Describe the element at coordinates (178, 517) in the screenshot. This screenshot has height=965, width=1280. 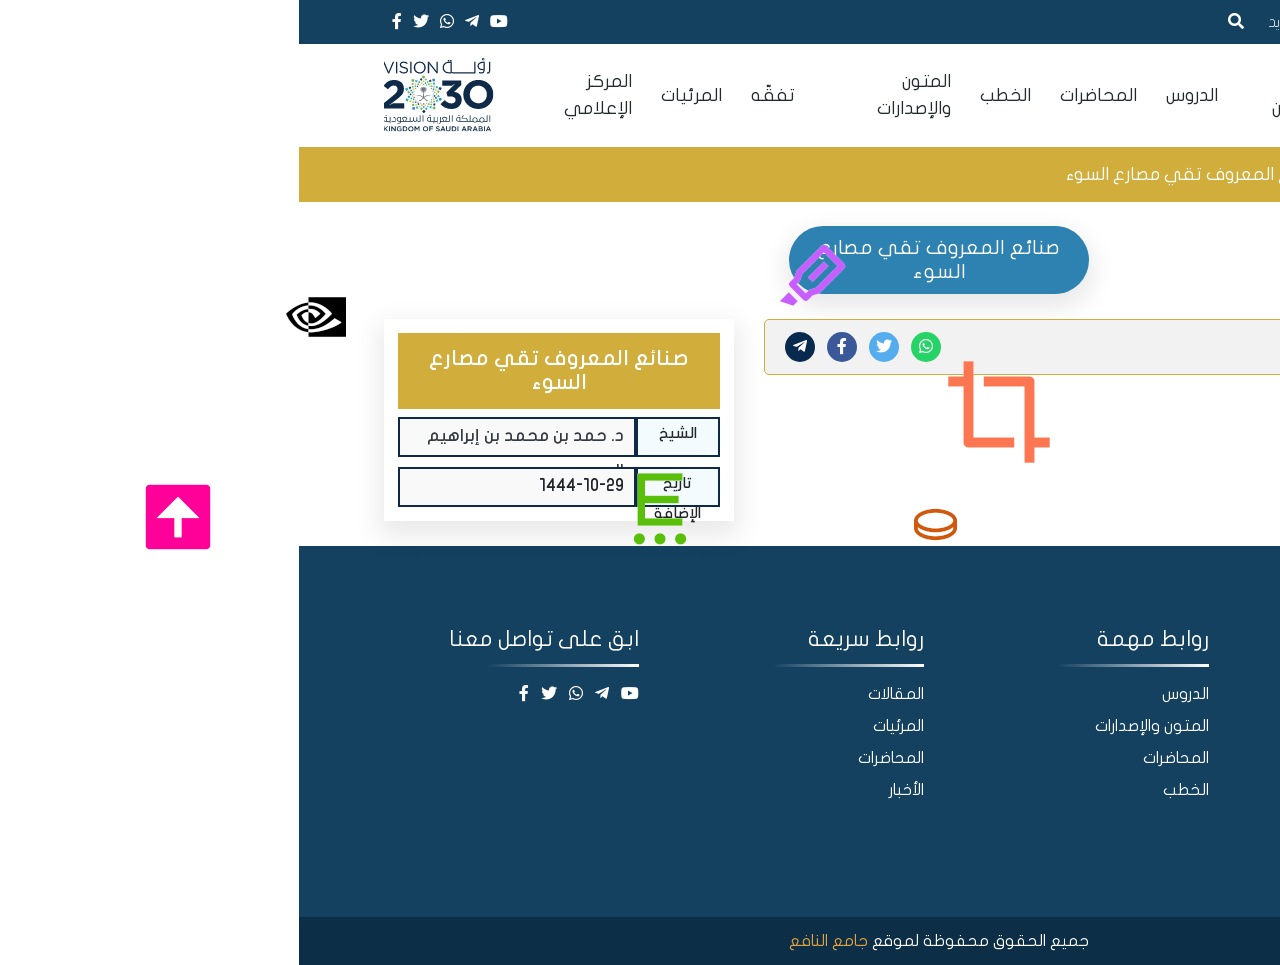
I see `upload a file or document` at that location.